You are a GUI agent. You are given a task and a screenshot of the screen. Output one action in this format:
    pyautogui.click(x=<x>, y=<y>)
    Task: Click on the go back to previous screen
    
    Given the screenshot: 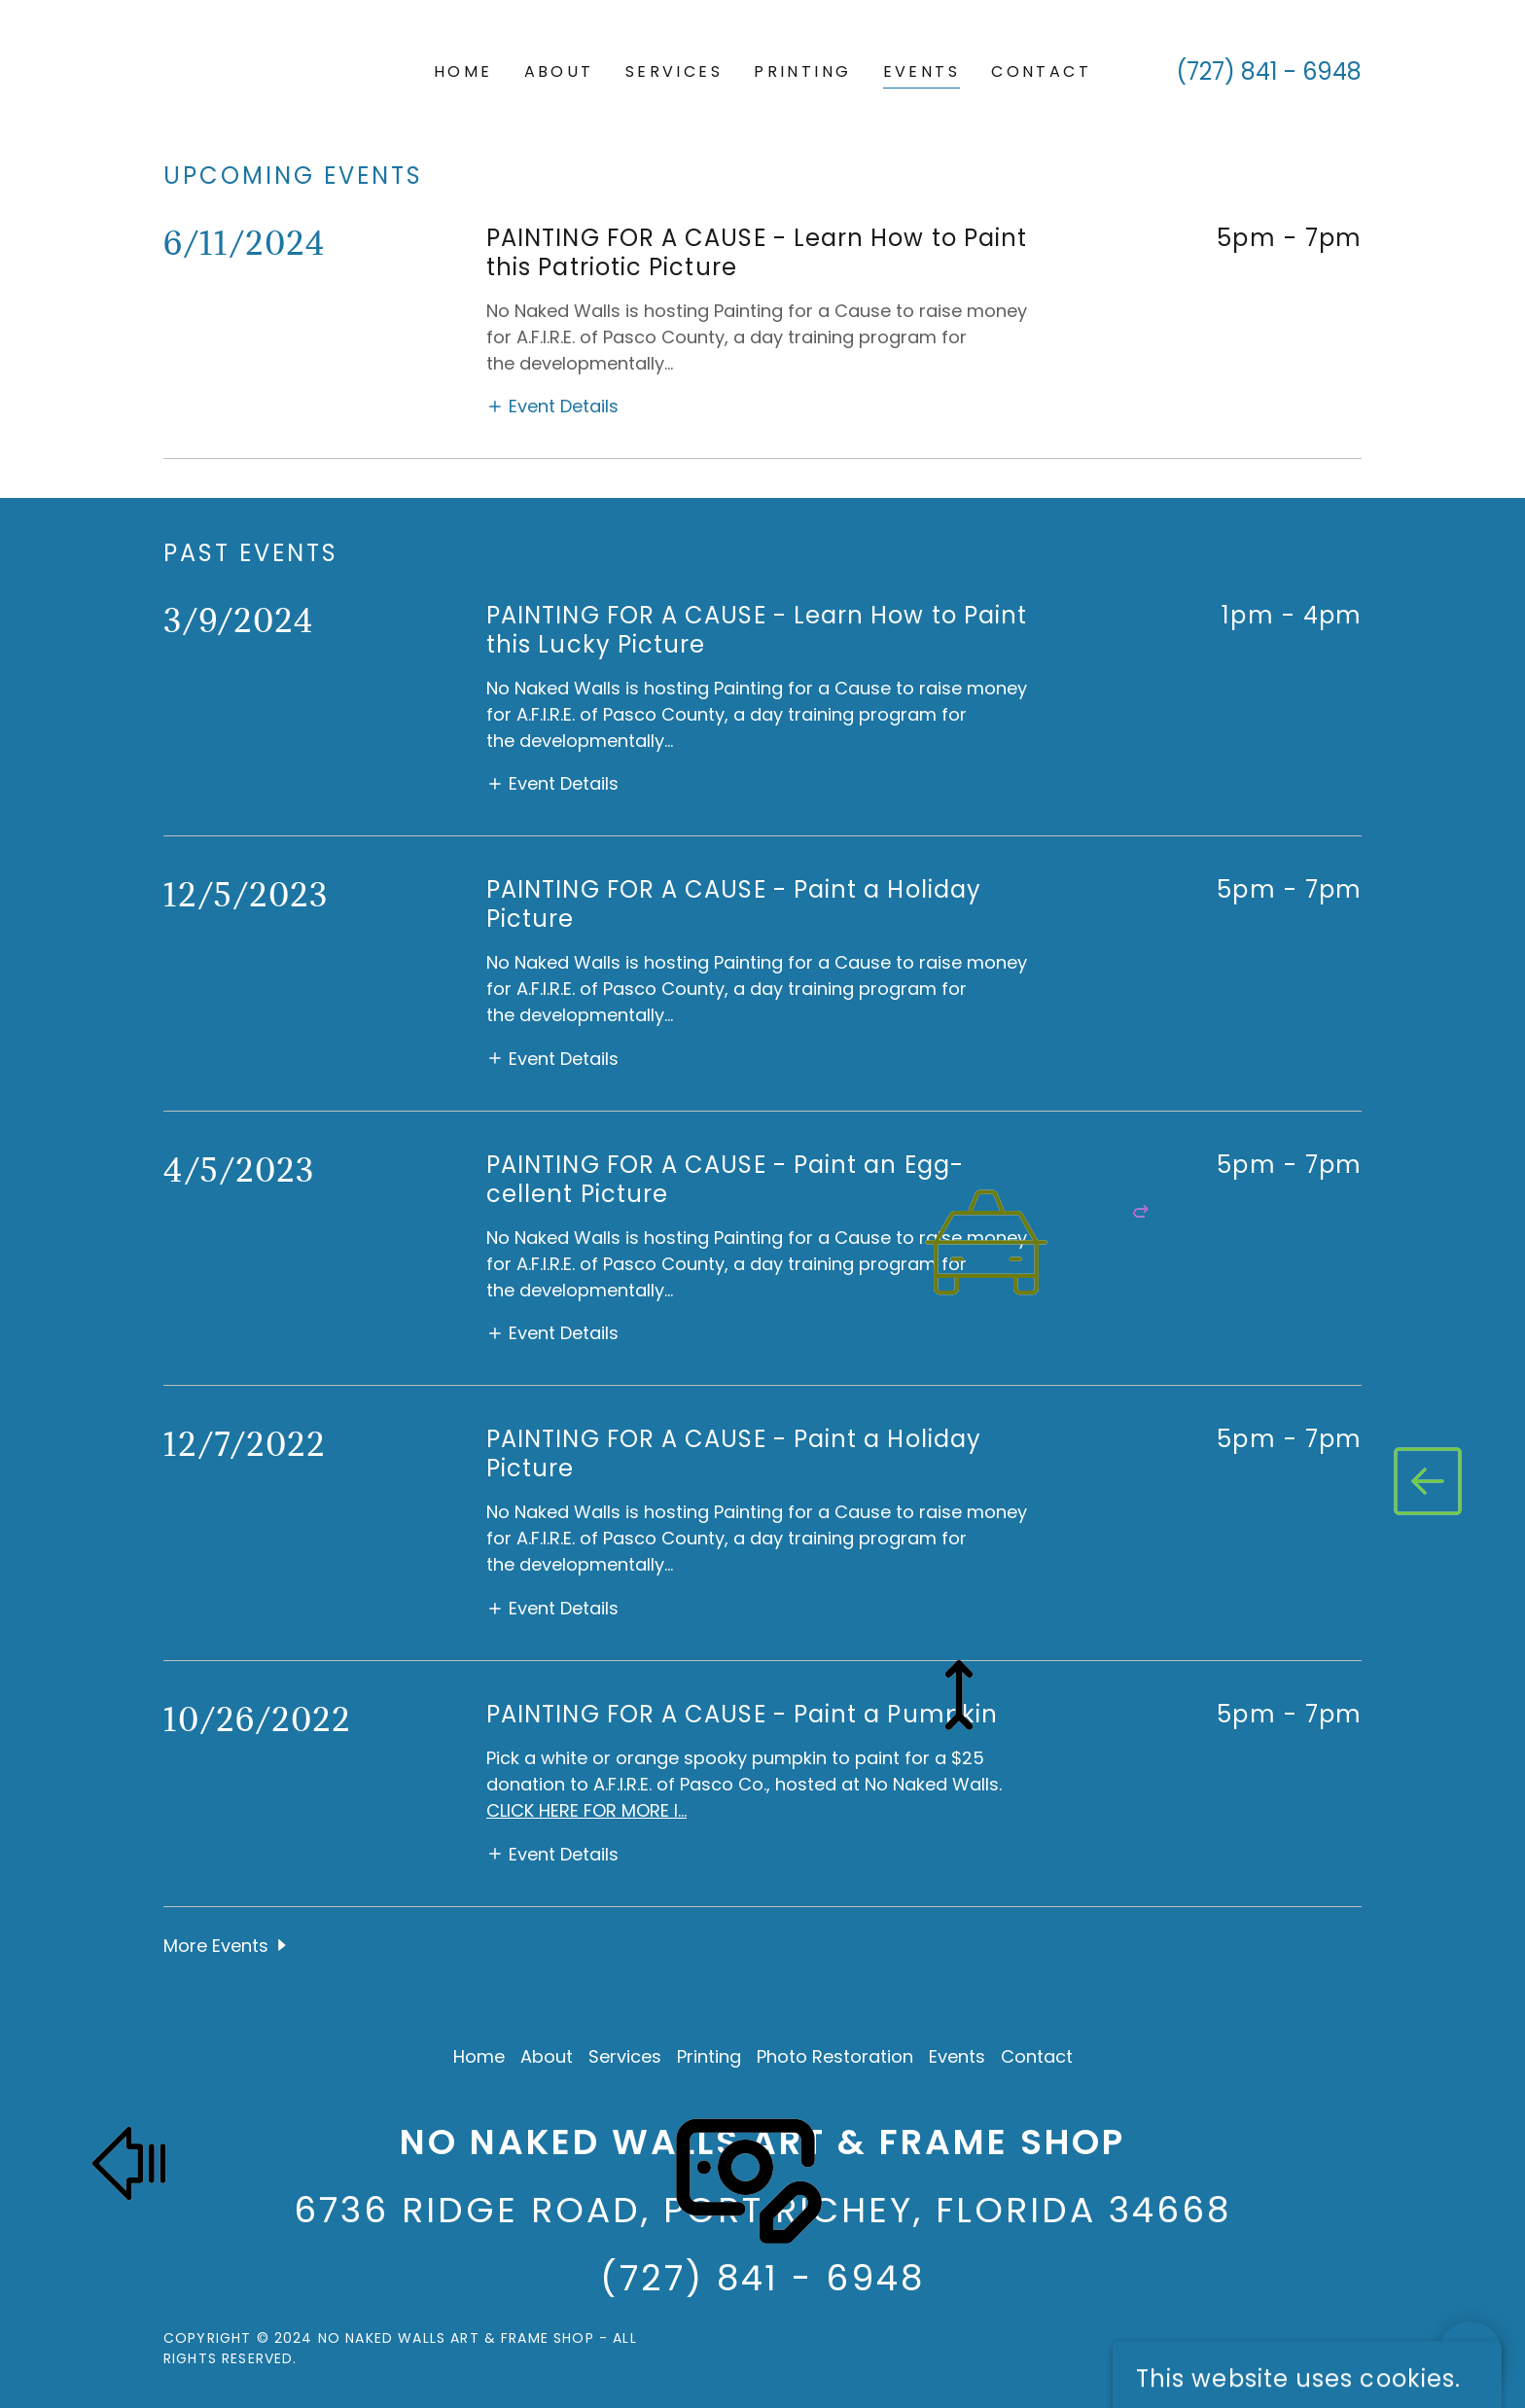 What is the action you would take?
    pyautogui.click(x=1428, y=1481)
    